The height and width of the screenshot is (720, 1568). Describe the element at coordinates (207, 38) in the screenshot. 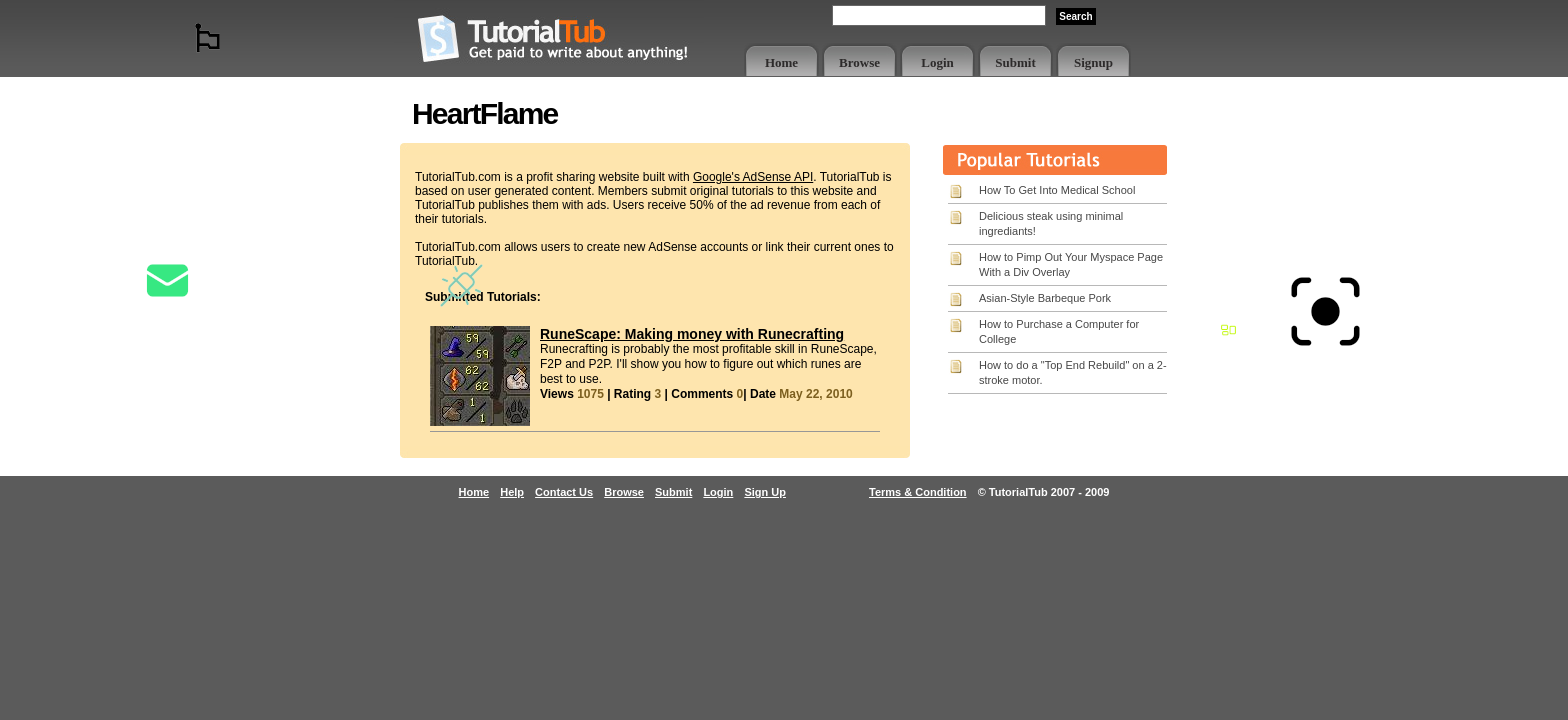

I see `add a flag emoji to your message` at that location.